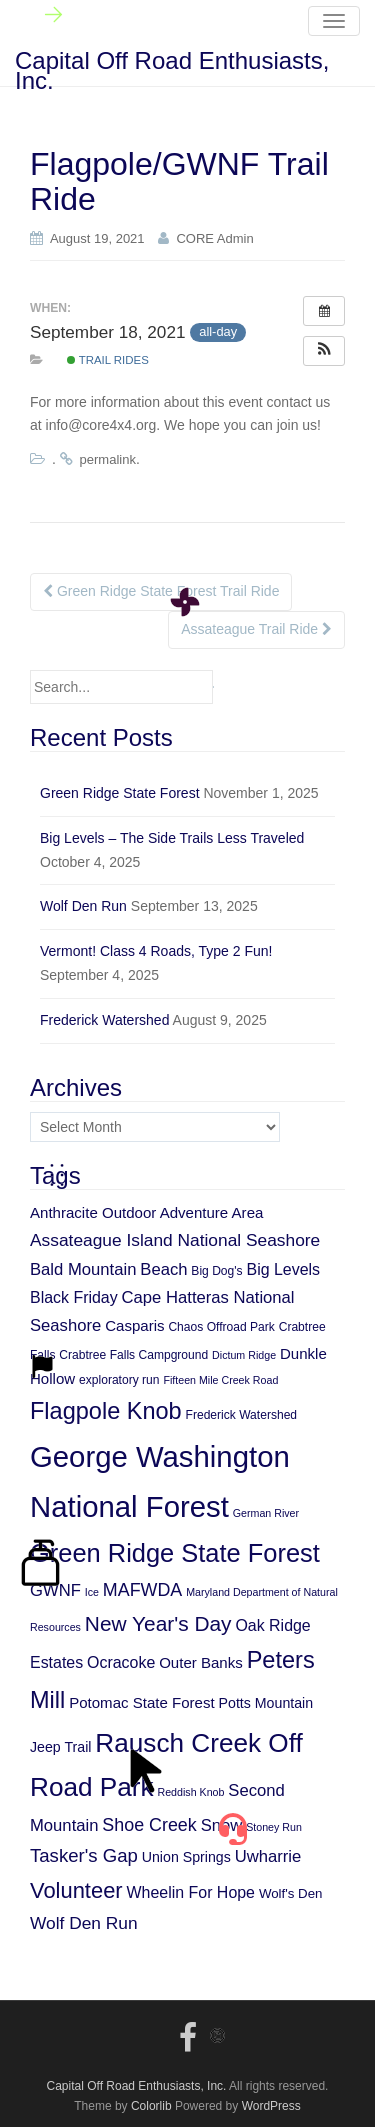 Image resolution: width=375 pixels, height=2127 pixels. Describe the element at coordinates (40, 1563) in the screenshot. I see `access hand washing or hygiene instructions` at that location.